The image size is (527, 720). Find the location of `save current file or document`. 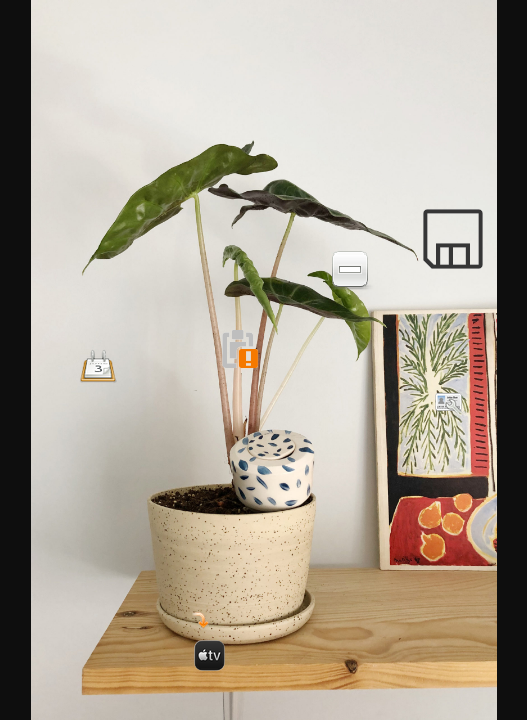

save current file or document is located at coordinates (453, 239).